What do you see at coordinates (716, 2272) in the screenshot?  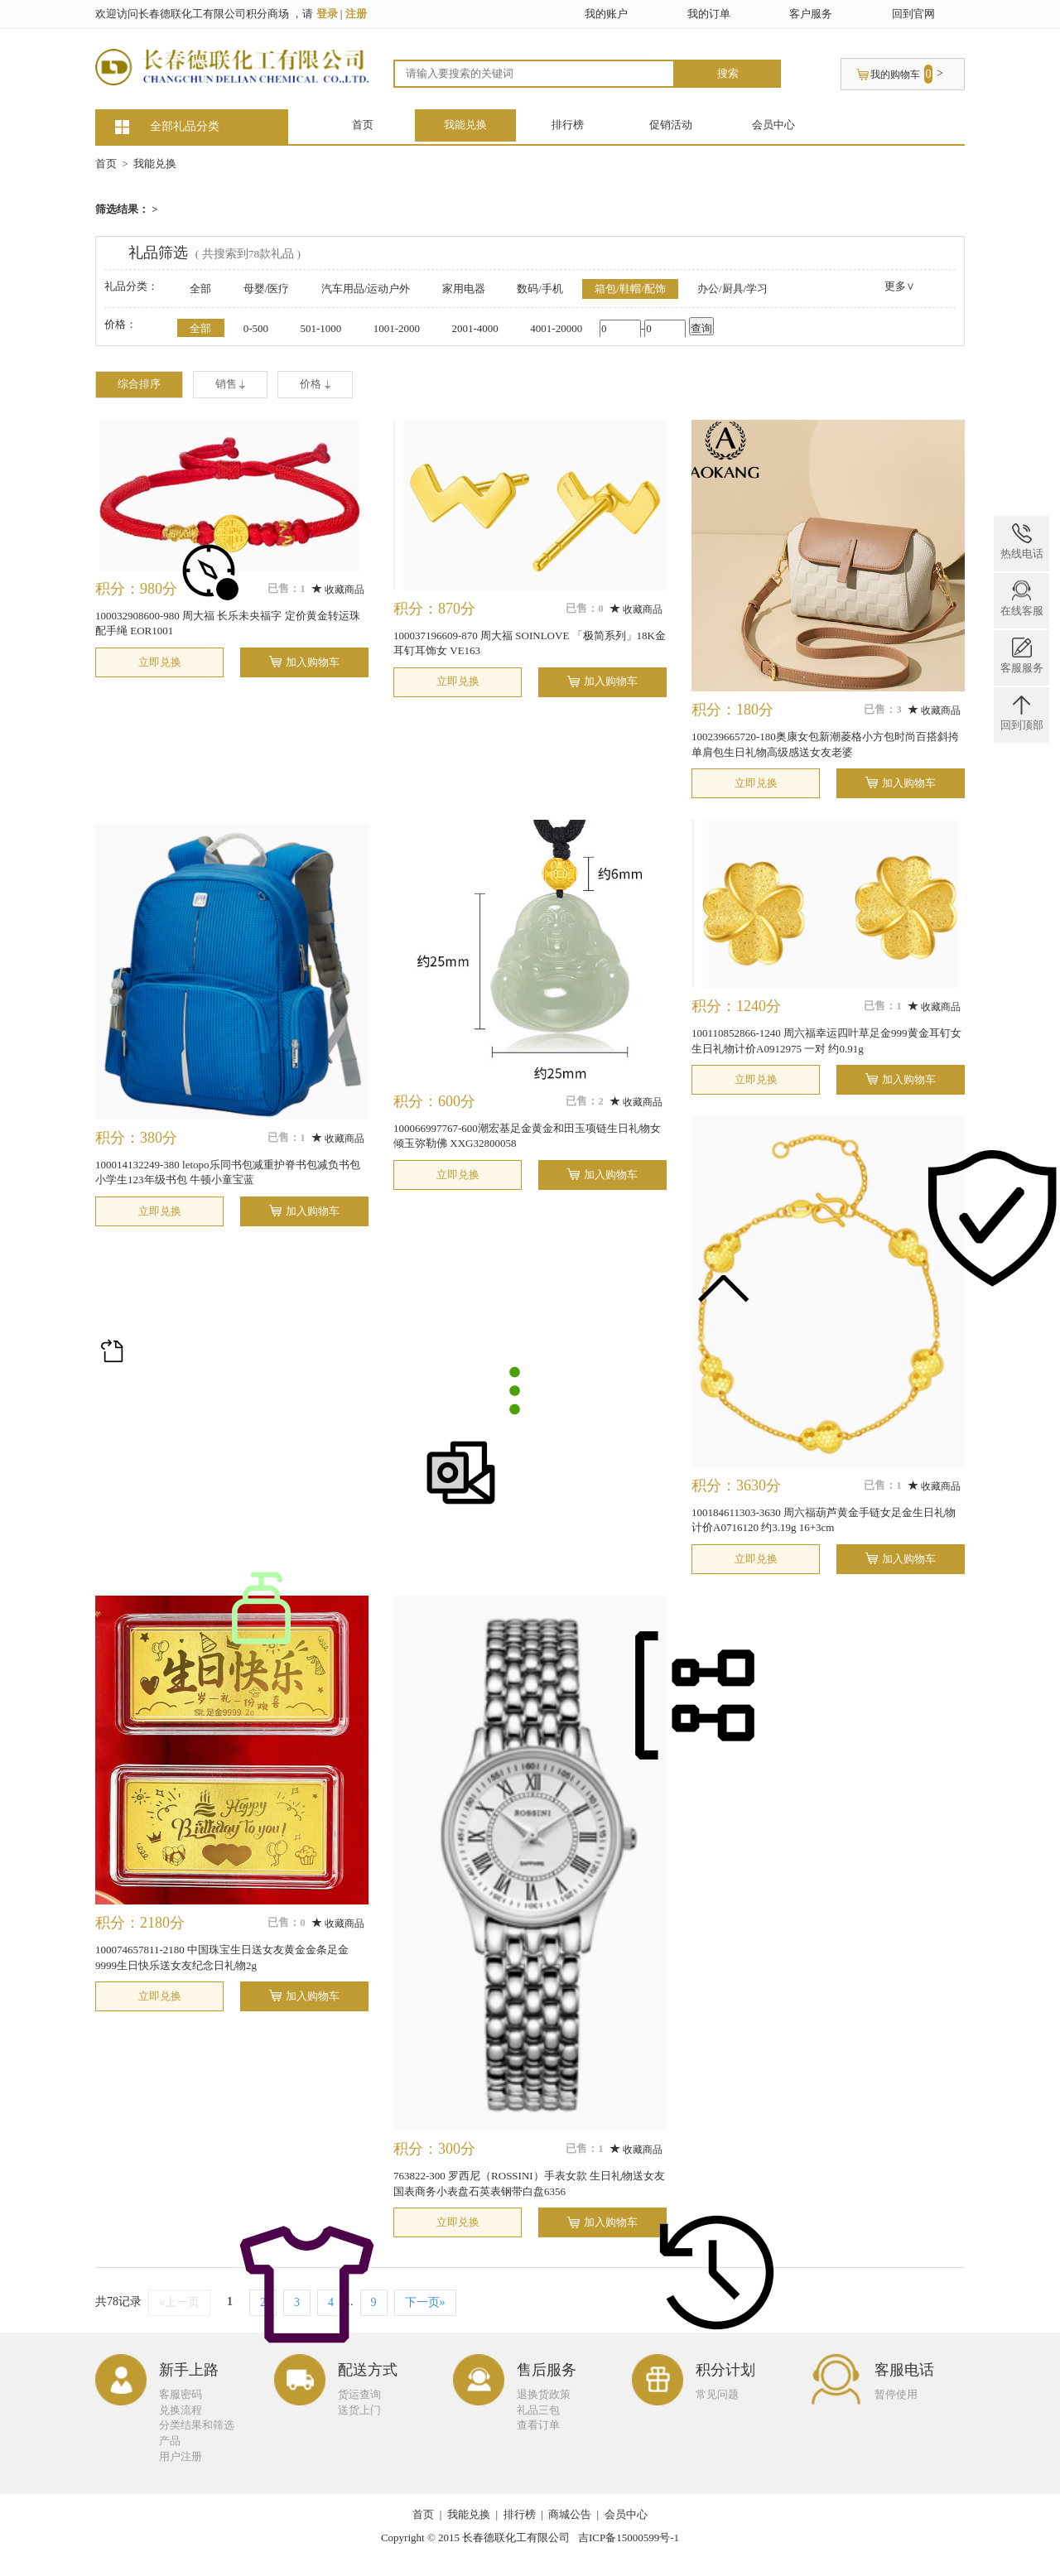 I see `view recent activity or history` at bounding box center [716, 2272].